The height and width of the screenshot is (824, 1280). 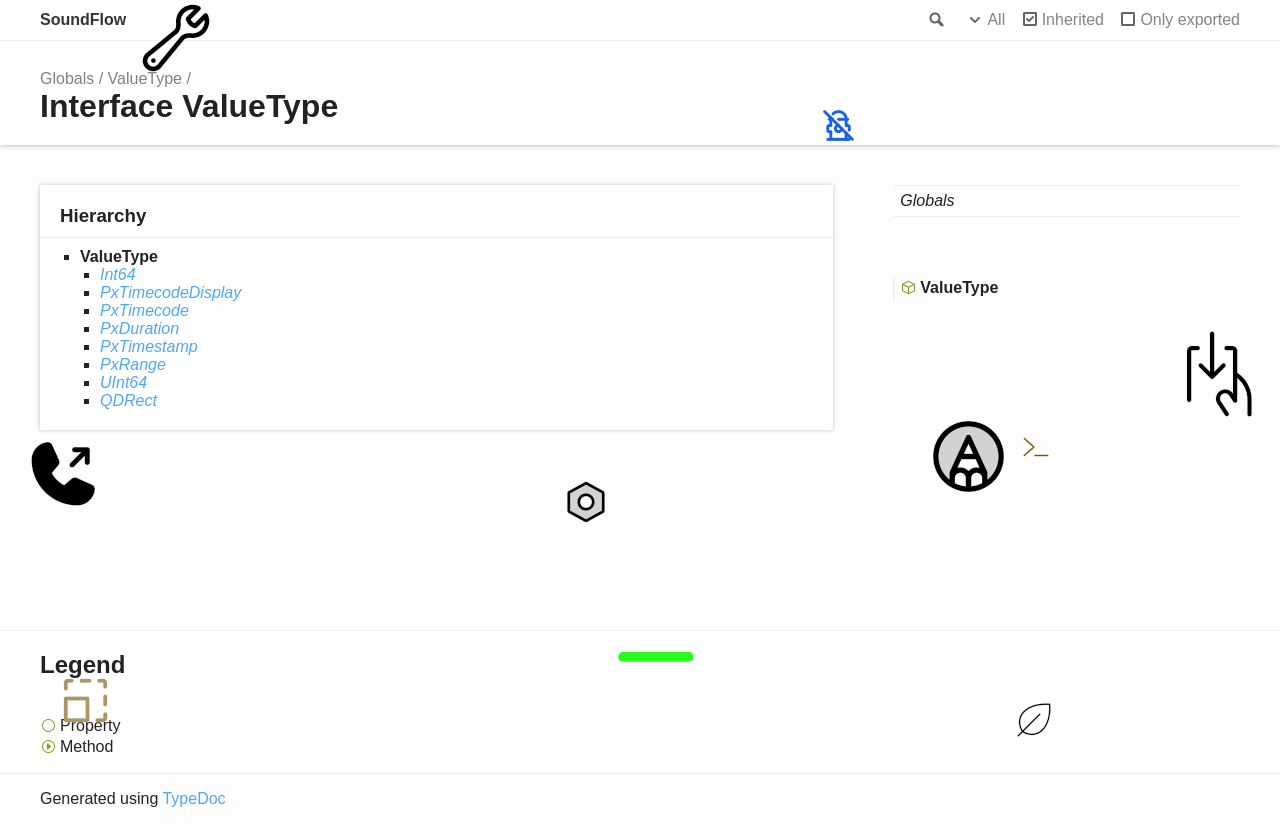 What do you see at coordinates (1215, 374) in the screenshot?
I see `withdraw funds or cash out` at bounding box center [1215, 374].